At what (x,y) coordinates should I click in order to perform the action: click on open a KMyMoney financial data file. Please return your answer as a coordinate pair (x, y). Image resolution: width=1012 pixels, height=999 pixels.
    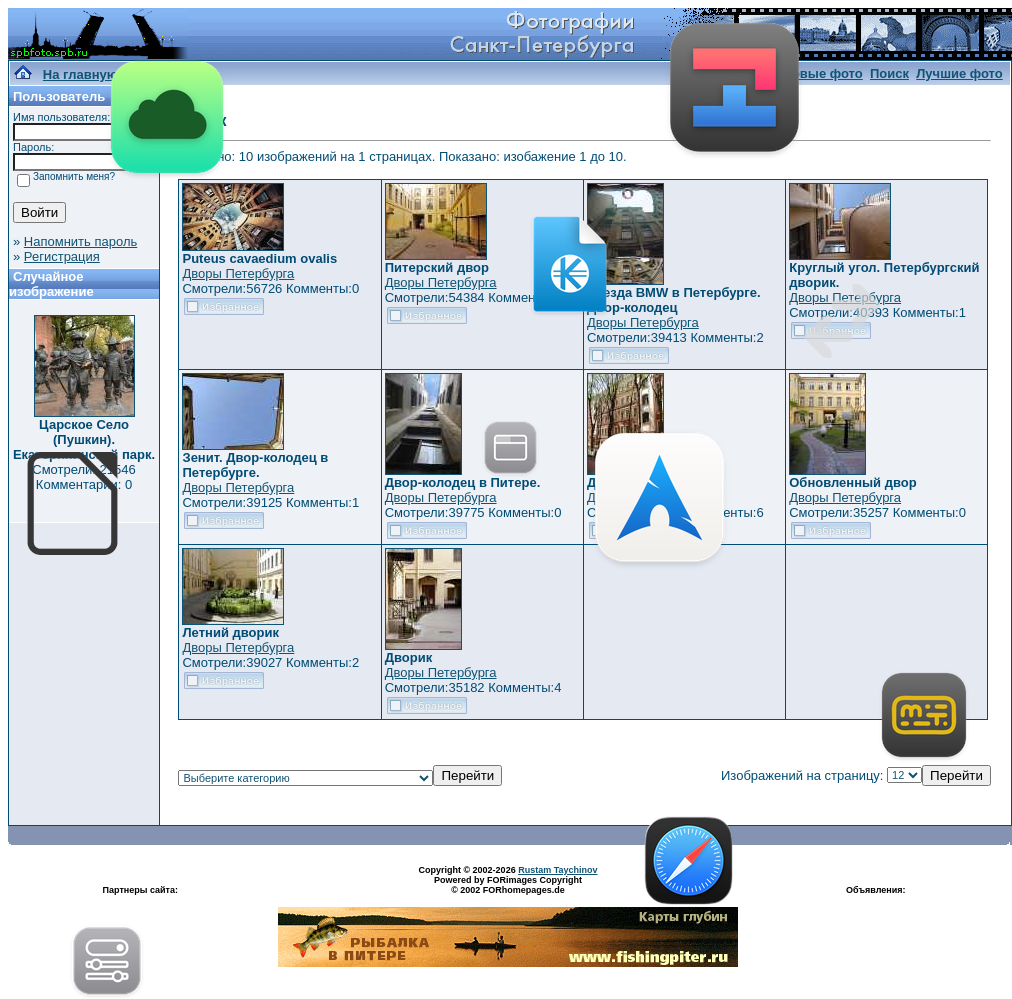
    Looking at the image, I should click on (570, 266).